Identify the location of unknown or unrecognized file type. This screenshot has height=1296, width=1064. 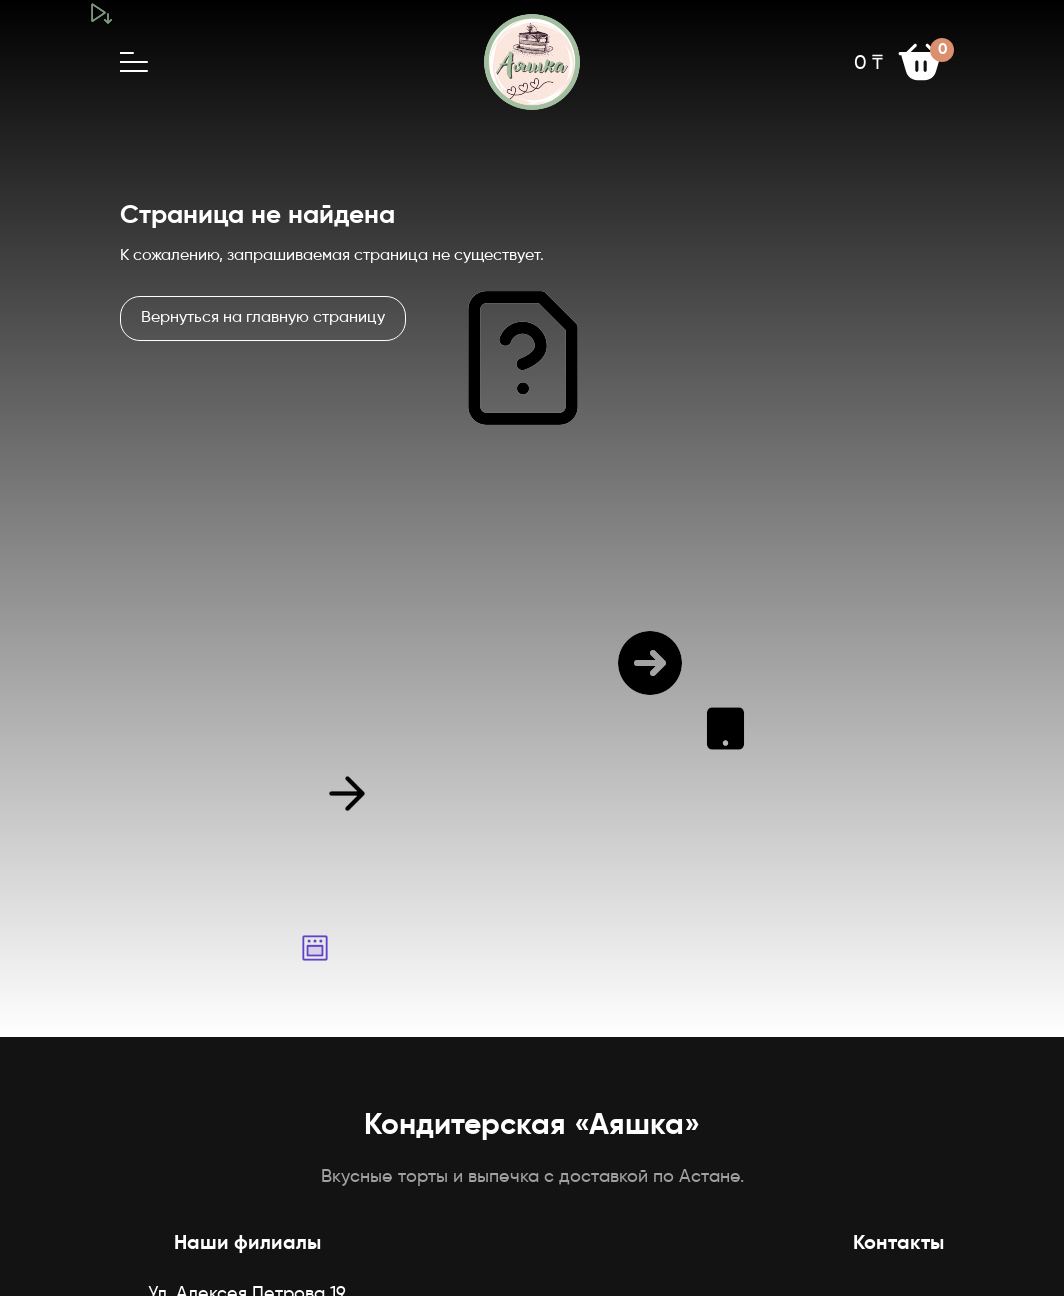
(523, 358).